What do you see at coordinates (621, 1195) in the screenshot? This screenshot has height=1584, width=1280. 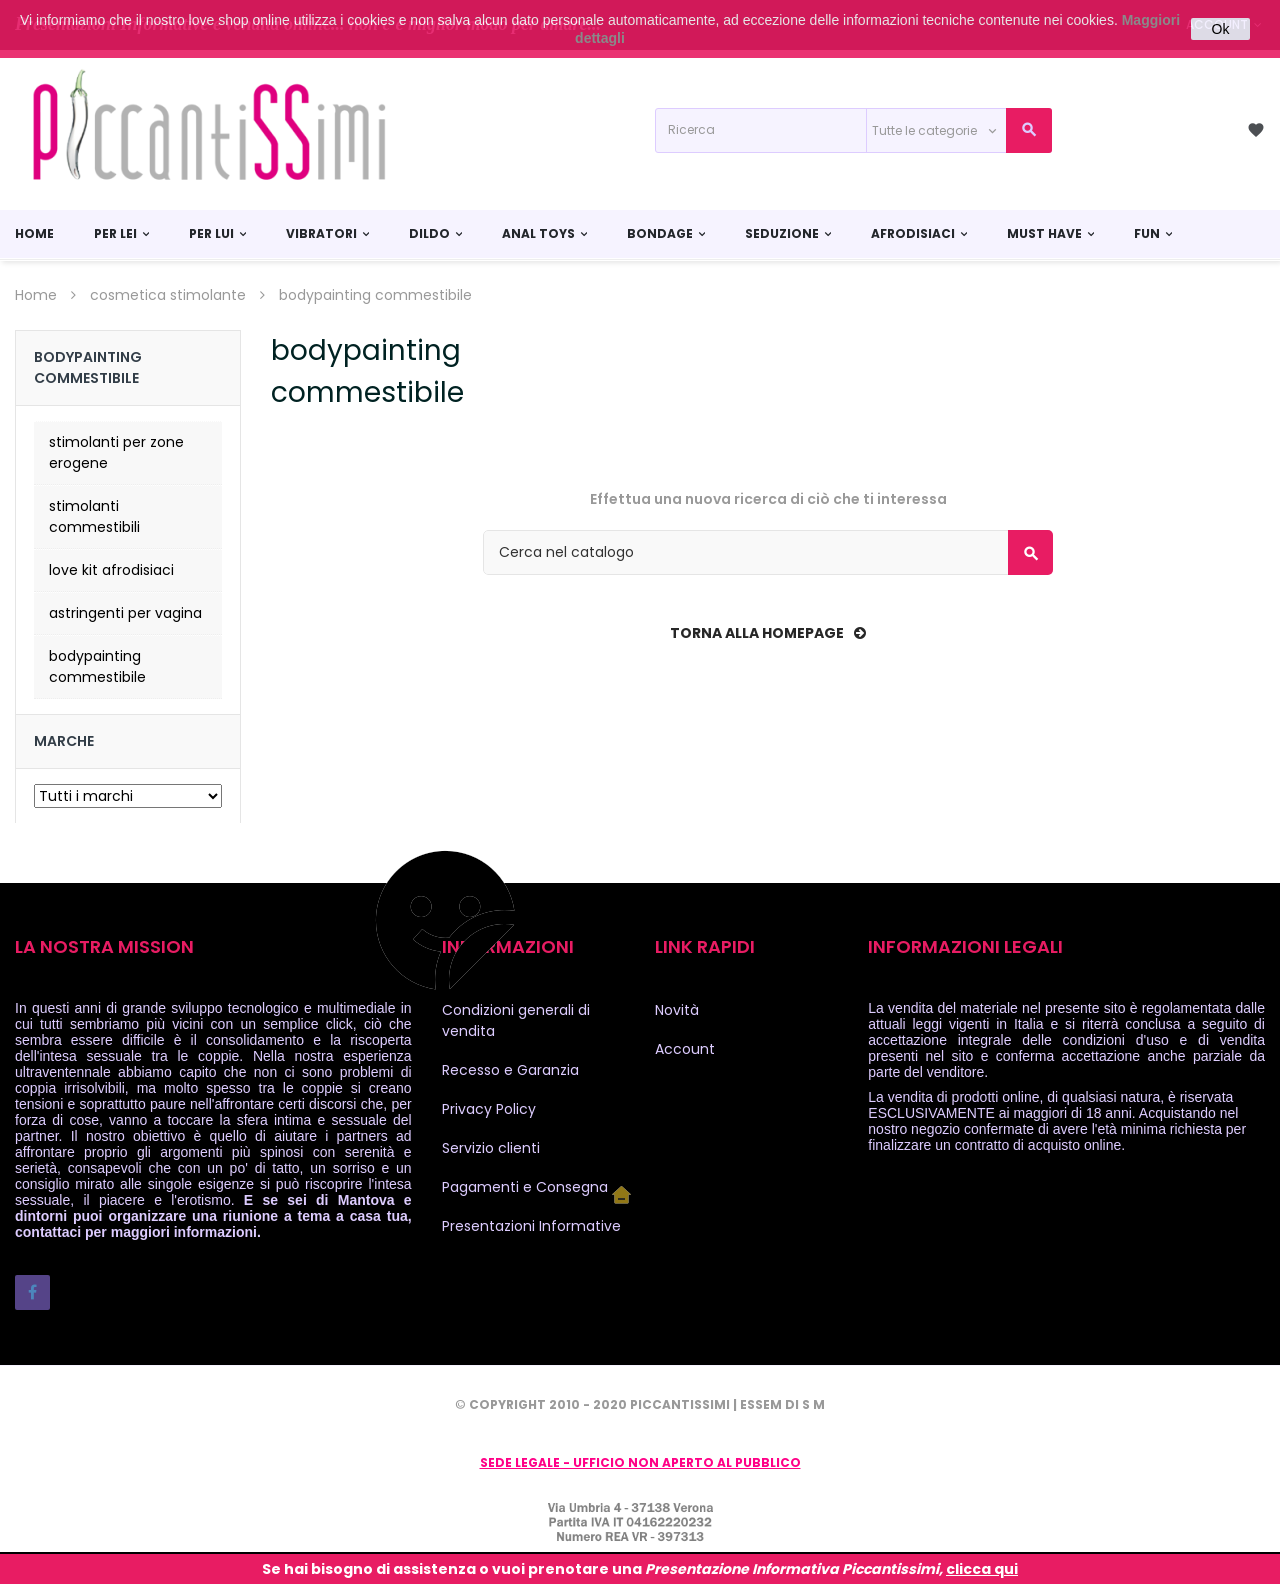 I see `navigate to home screen` at bounding box center [621, 1195].